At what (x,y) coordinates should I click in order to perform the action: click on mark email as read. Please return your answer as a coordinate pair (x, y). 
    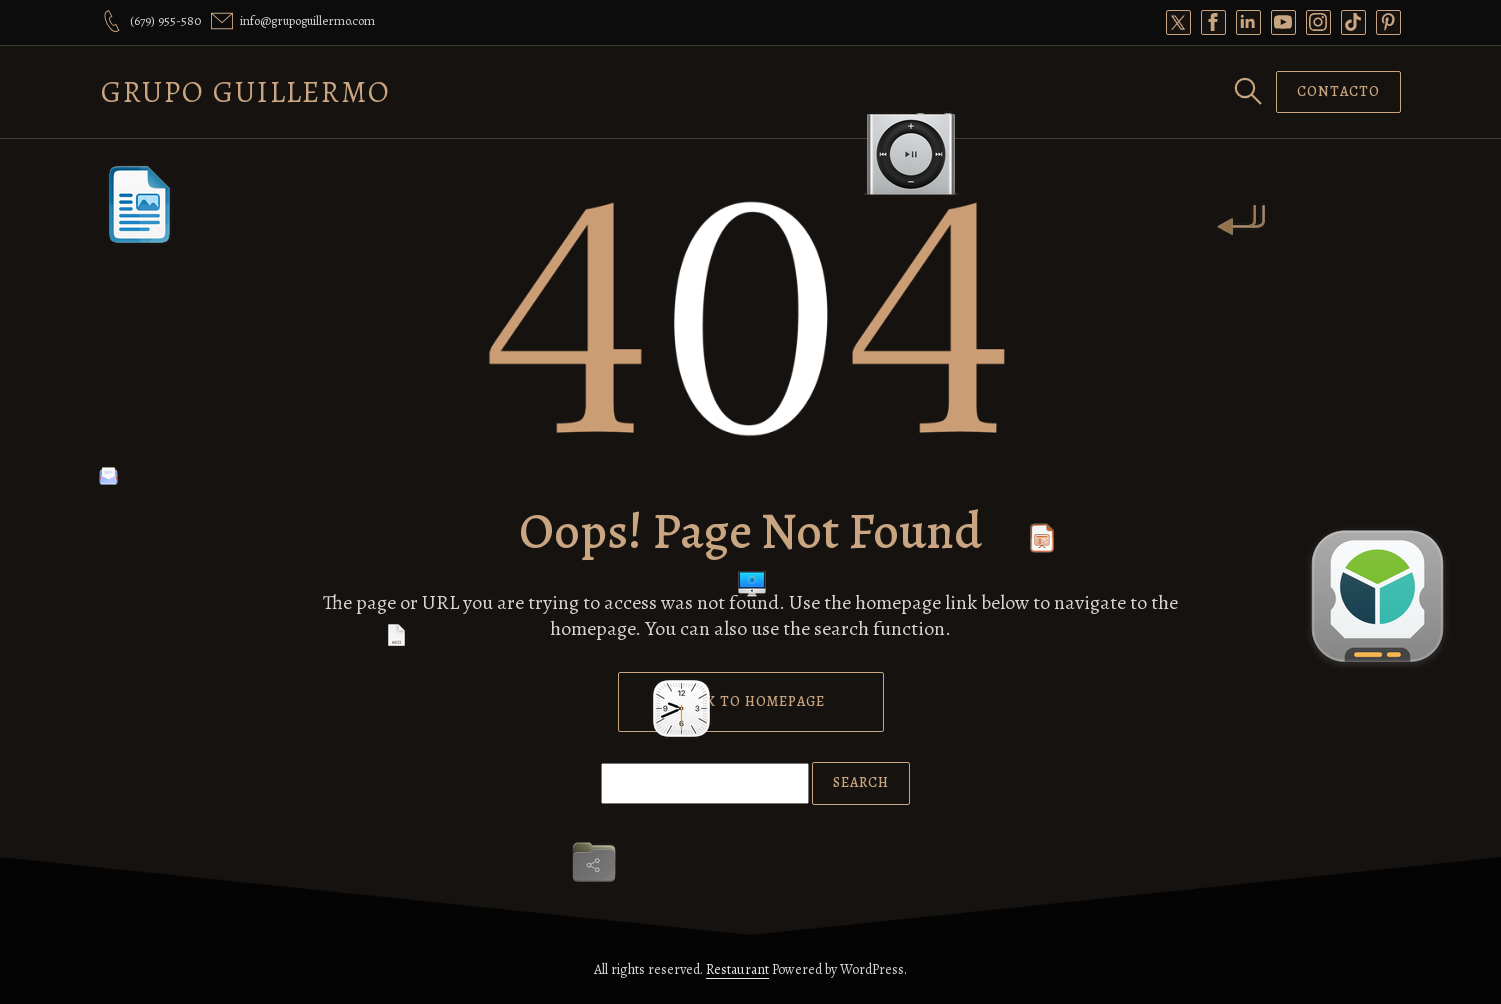
    Looking at the image, I should click on (108, 476).